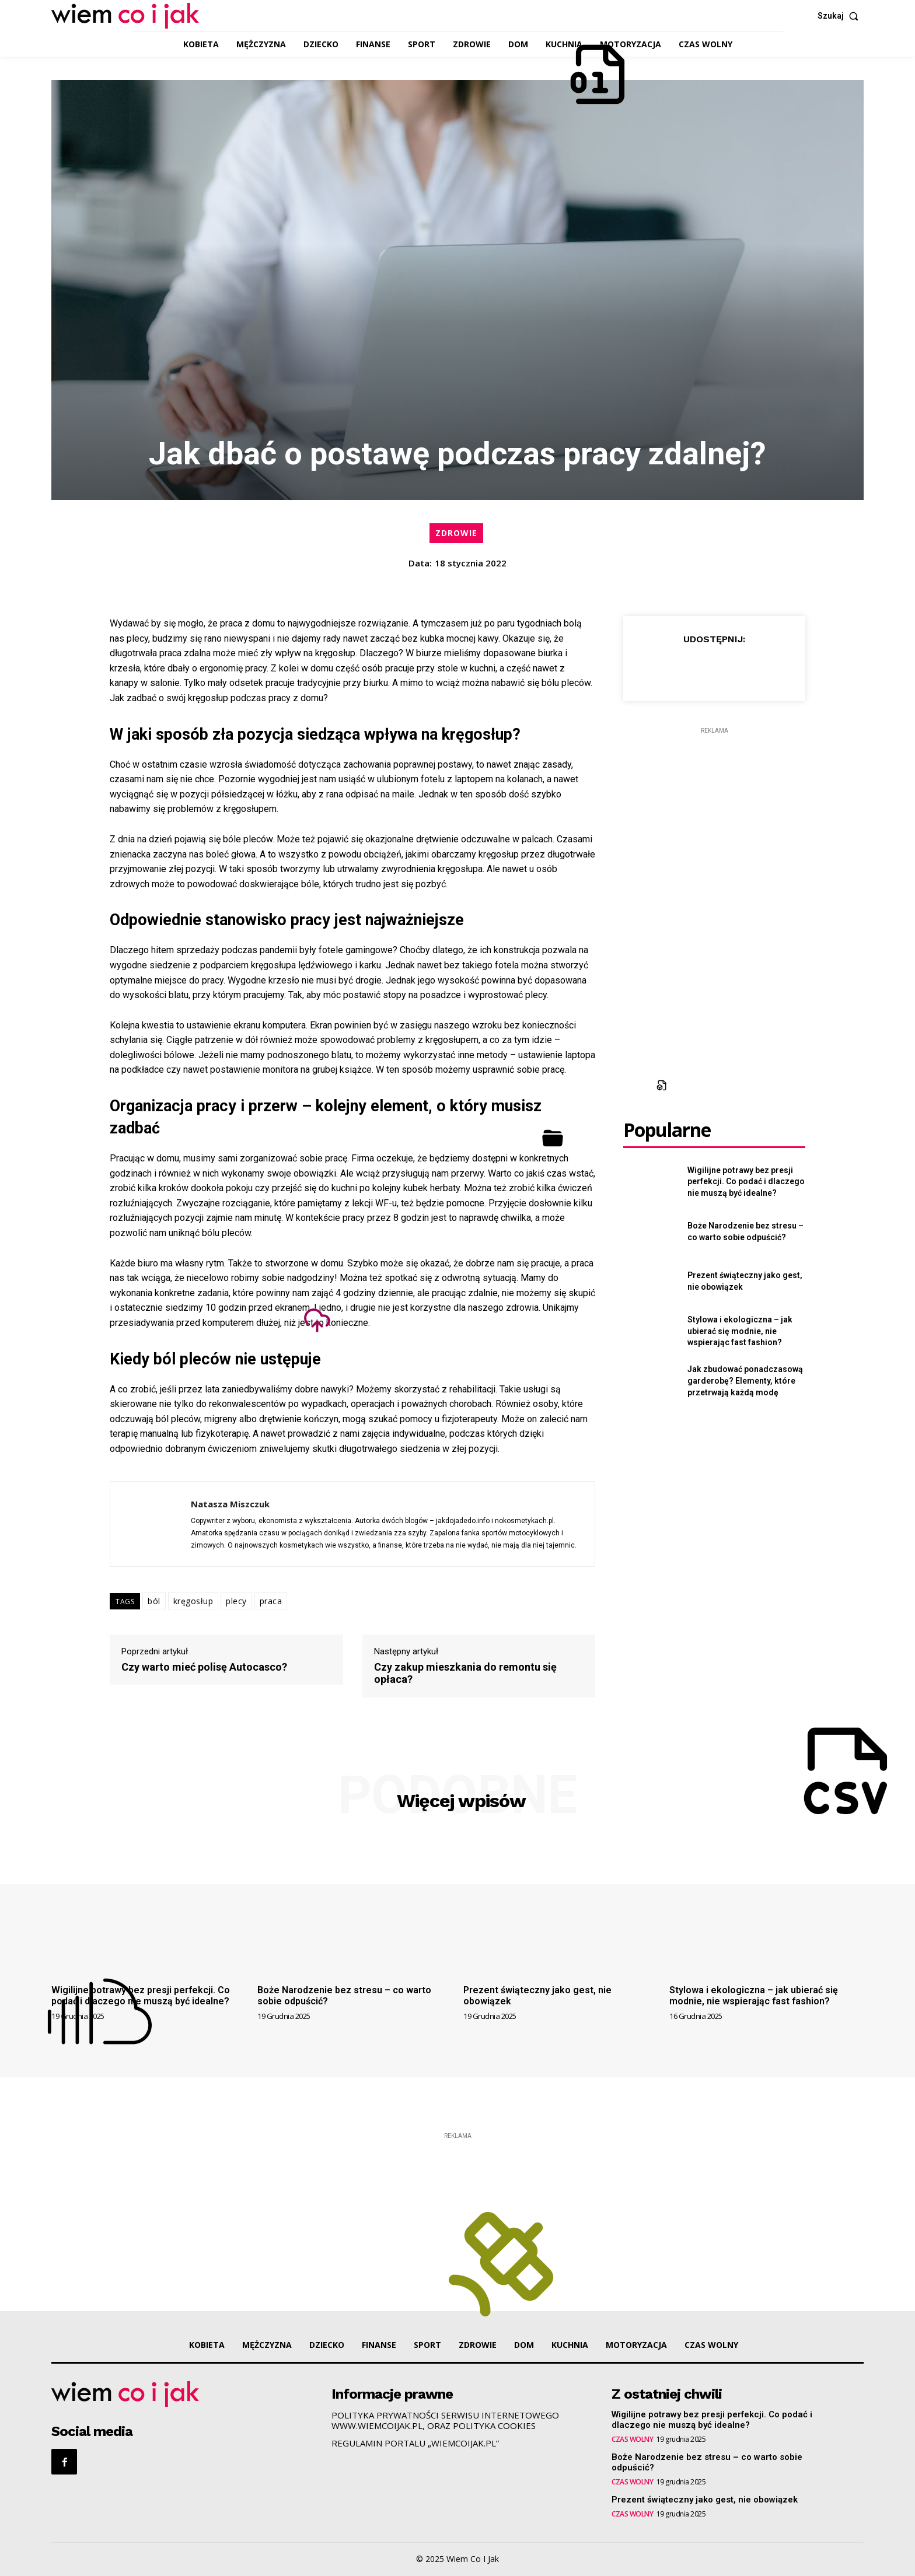 Image resolution: width=915 pixels, height=2576 pixels. I want to click on download or export data as a CSV file, so click(847, 1774).